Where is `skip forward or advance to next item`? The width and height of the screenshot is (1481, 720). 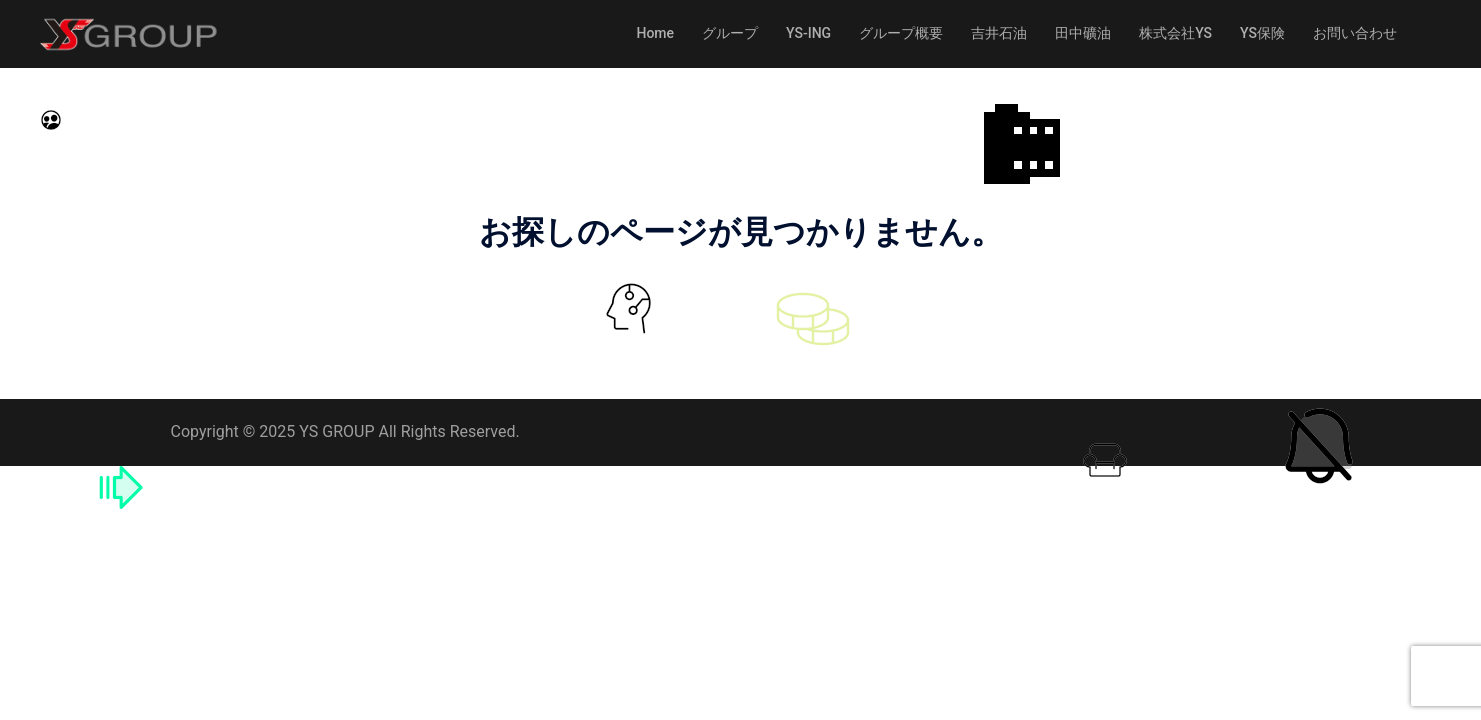 skip forward or advance to next item is located at coordinates (119, 487).